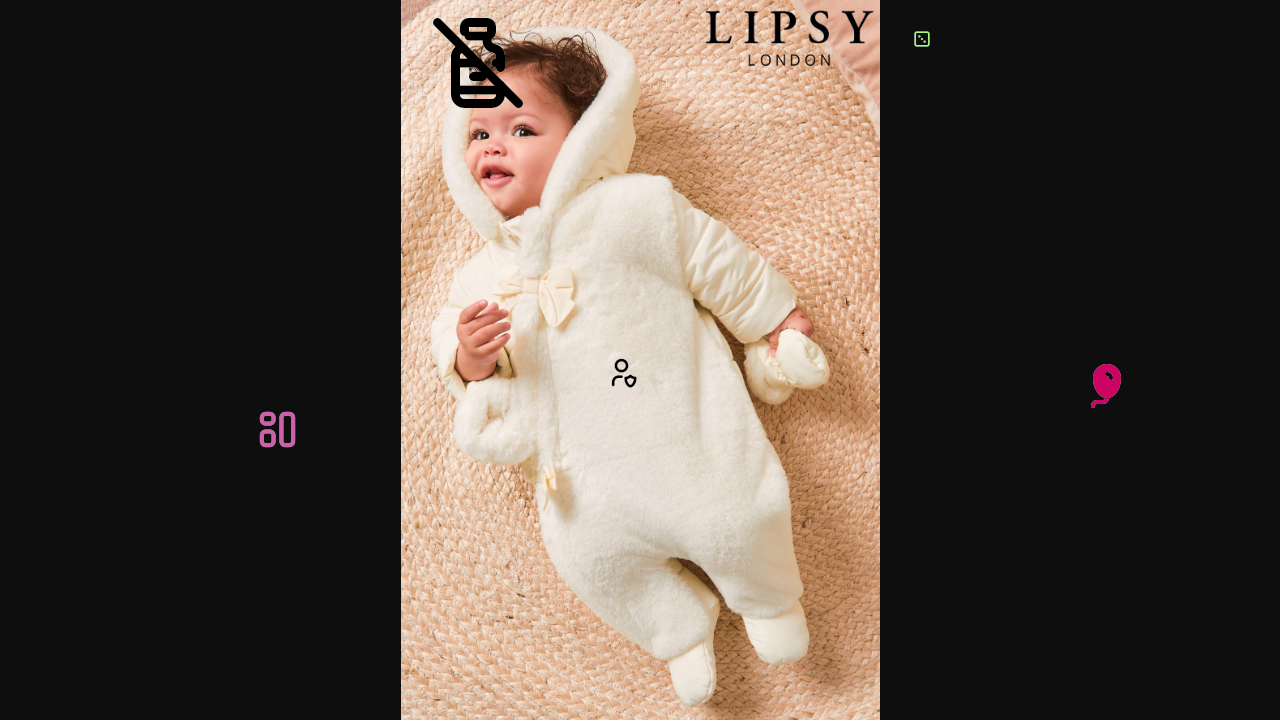  I want to click on celebrate a milestone or achievement, so click(1107, 386).